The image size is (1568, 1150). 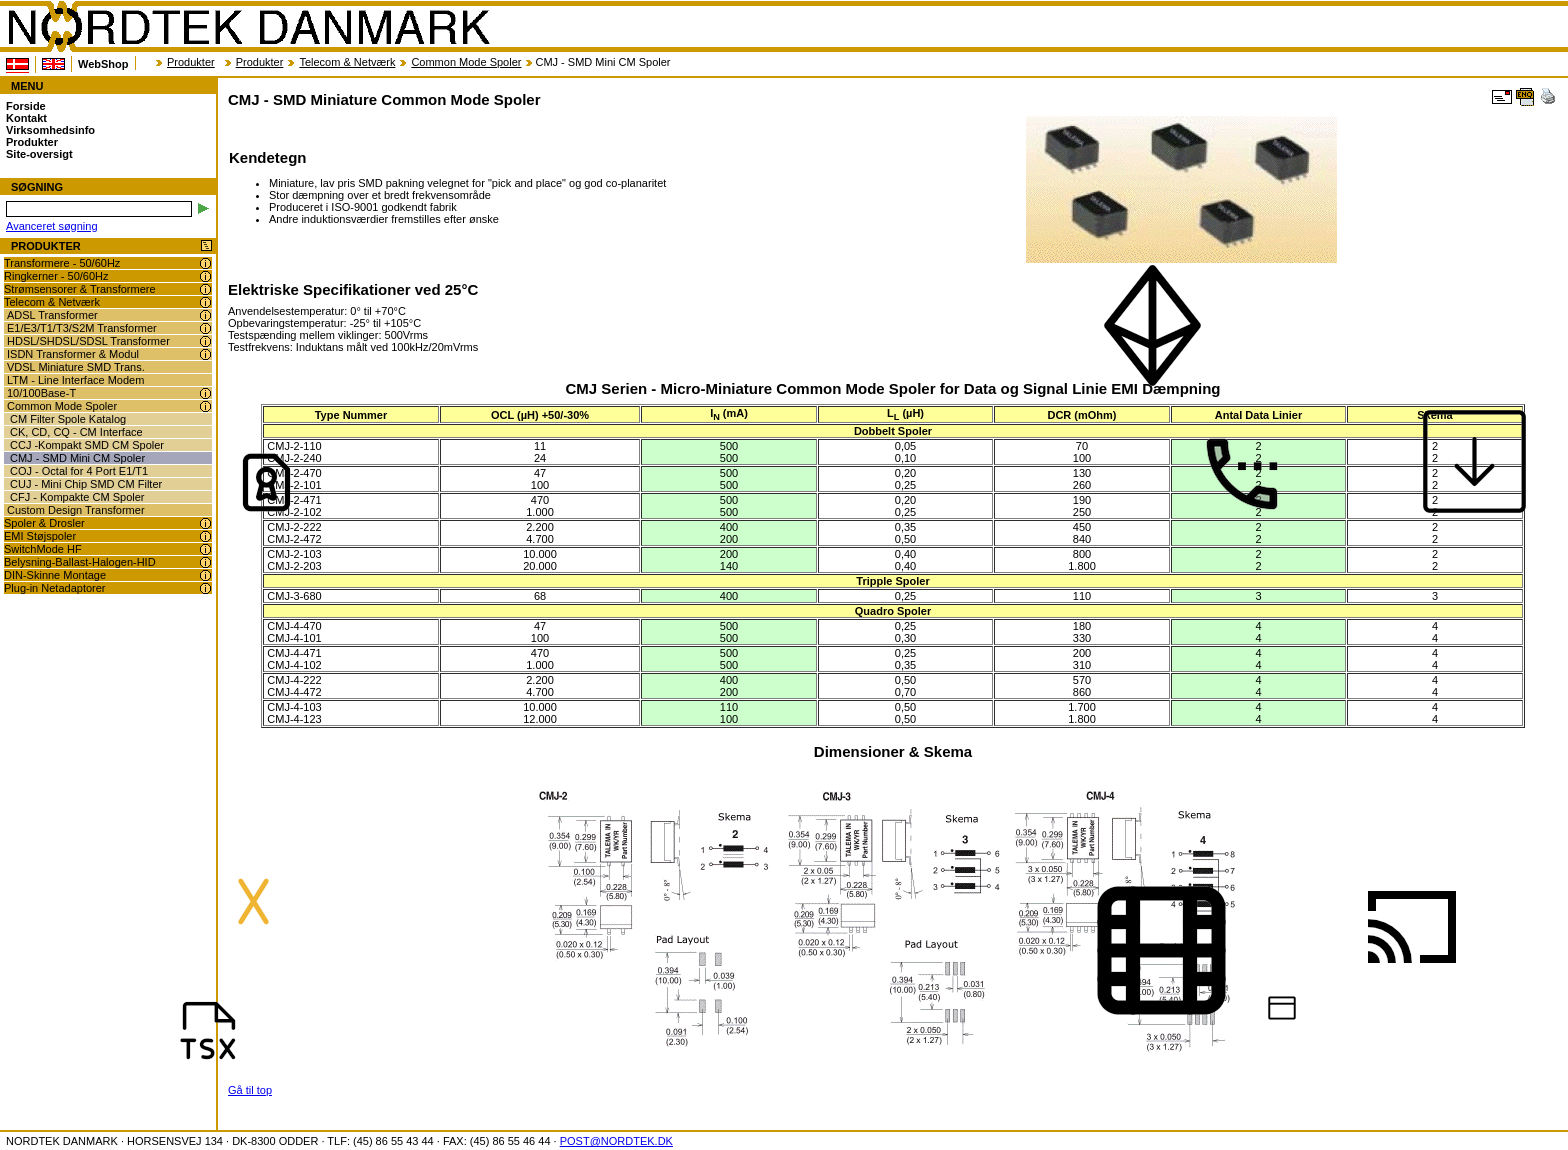 What do you see at coordinates (1161, 950) in the screenshot?
I see `access video or movie content` at bounding box center [1161, 950].